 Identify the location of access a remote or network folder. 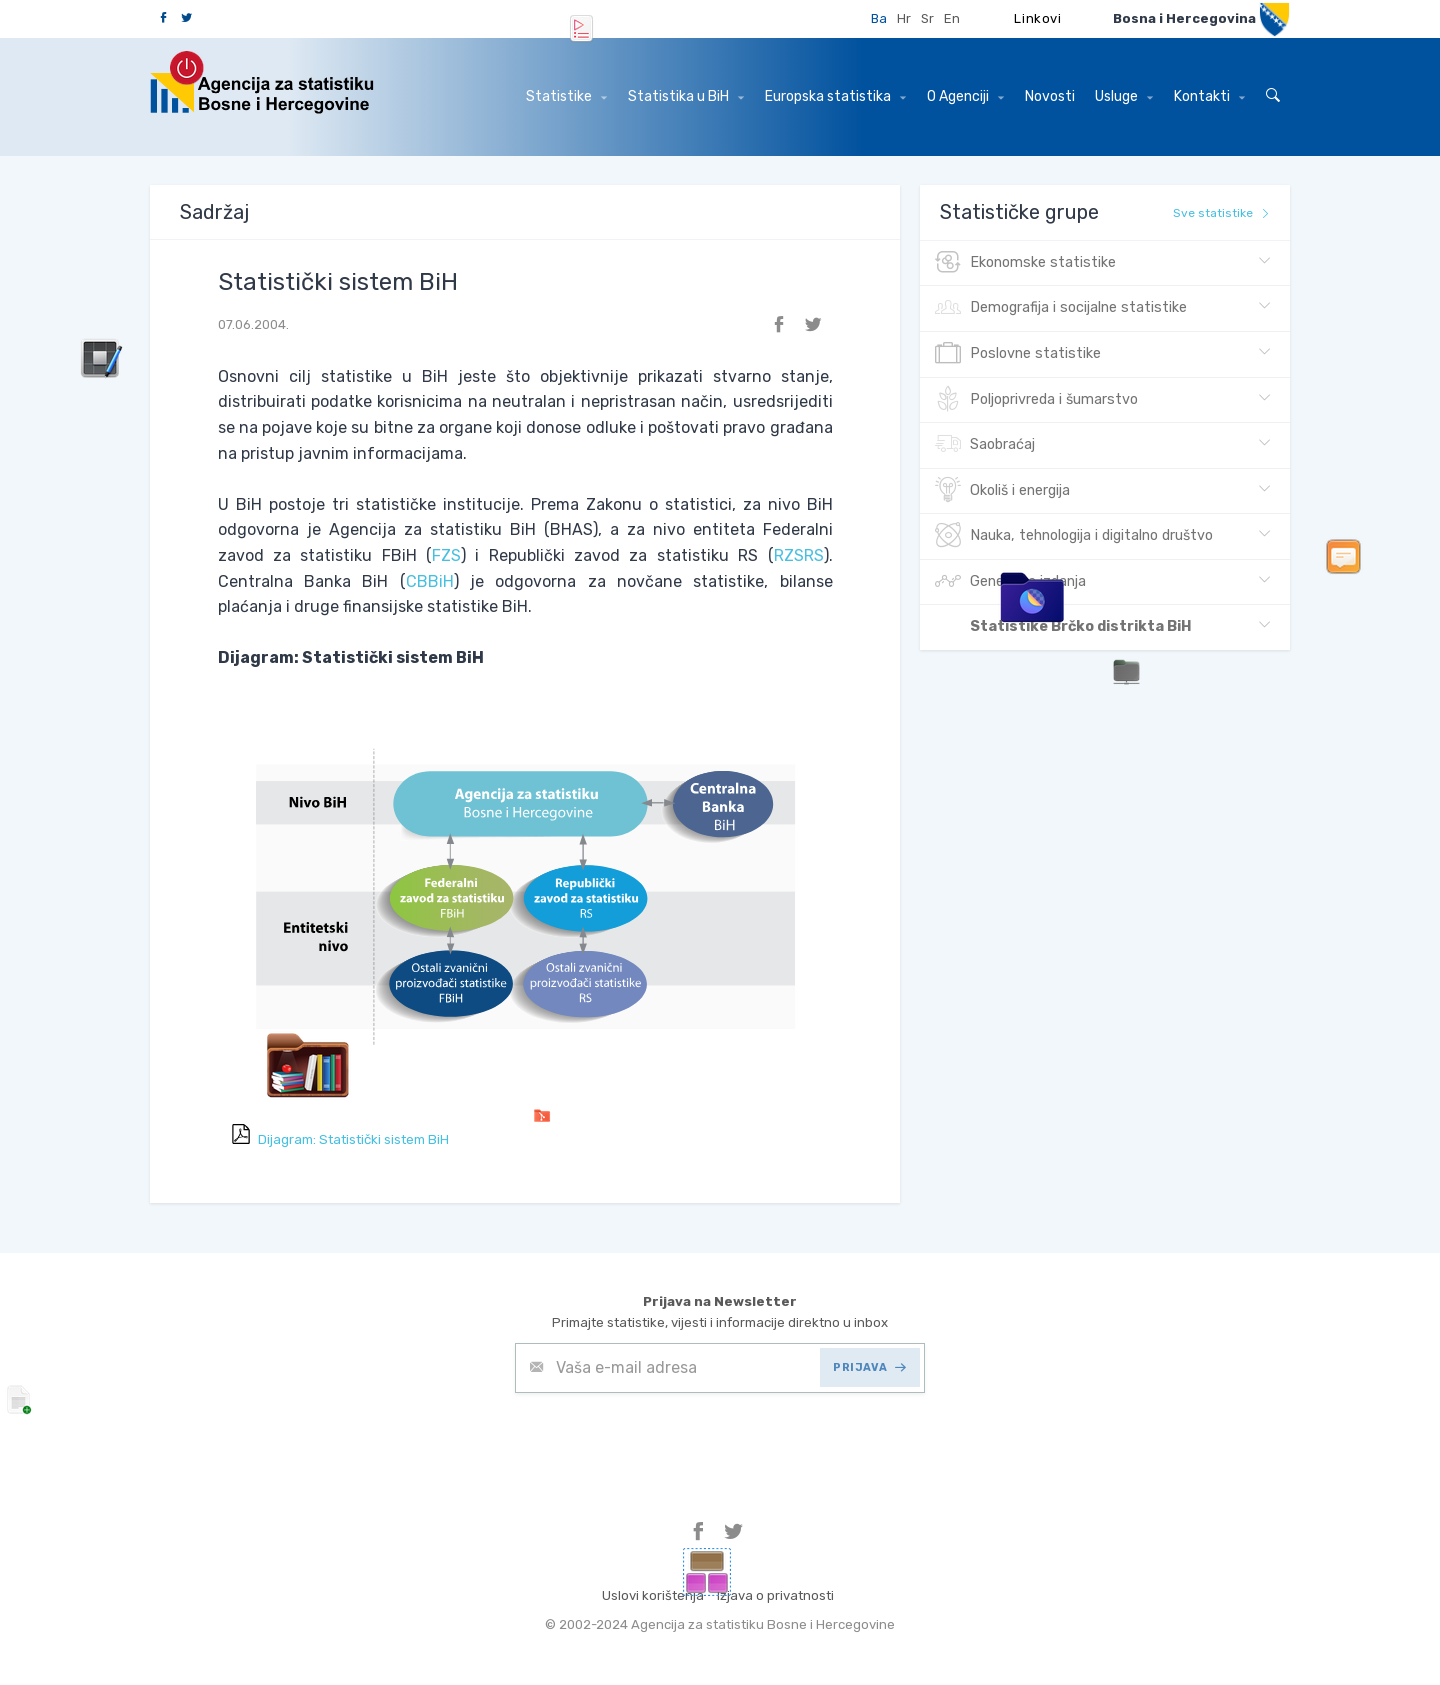
(1126, 671).